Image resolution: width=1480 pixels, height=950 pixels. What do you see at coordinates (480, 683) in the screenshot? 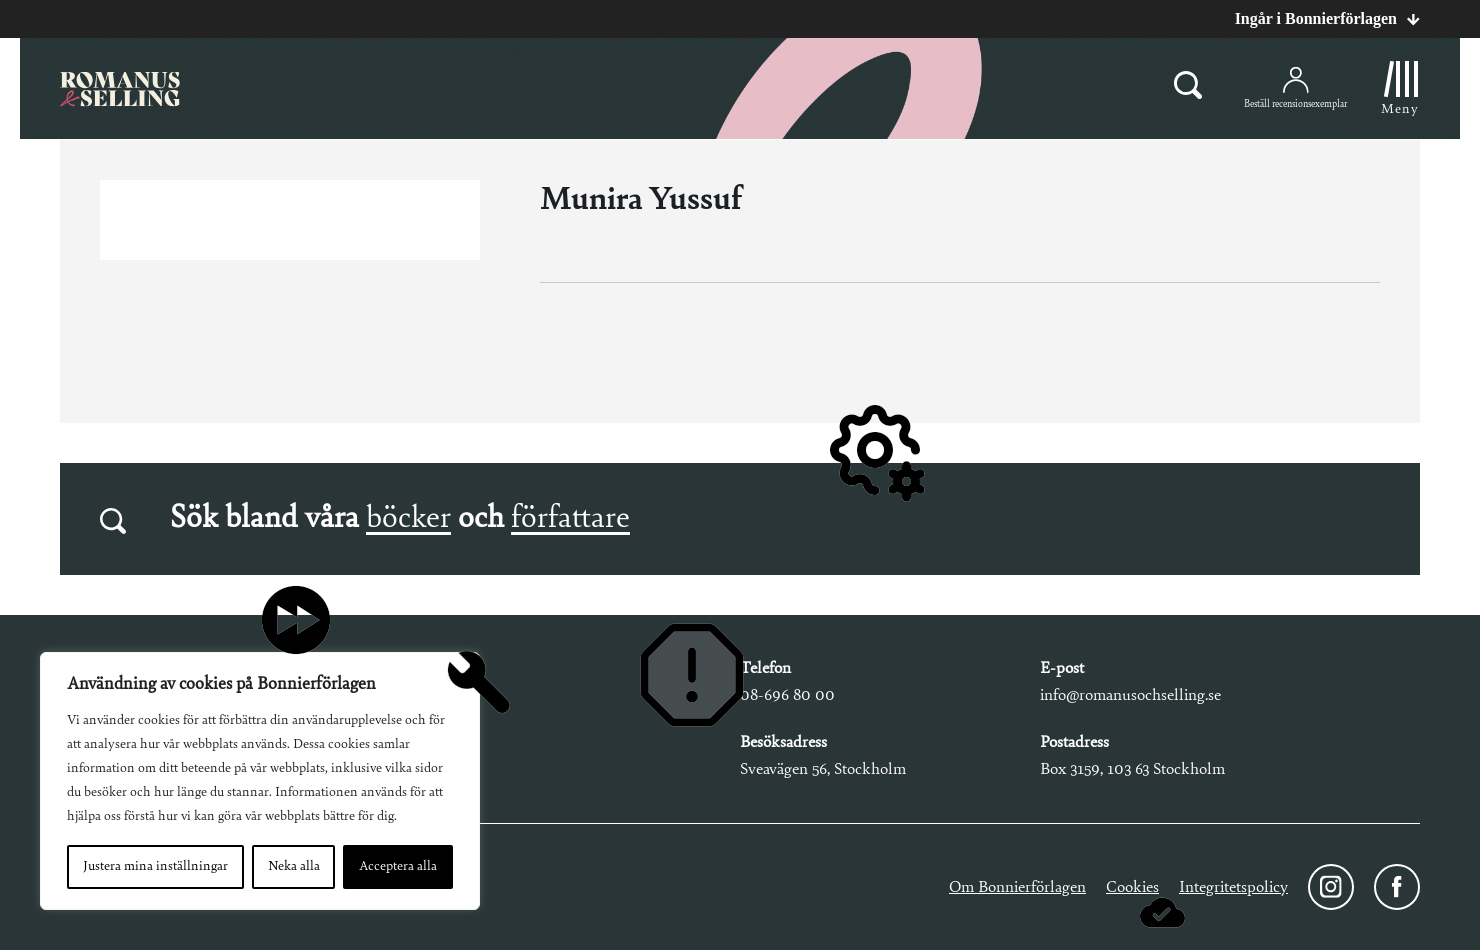
I see `access settings or configuration options` at bounding box center [480, 683].